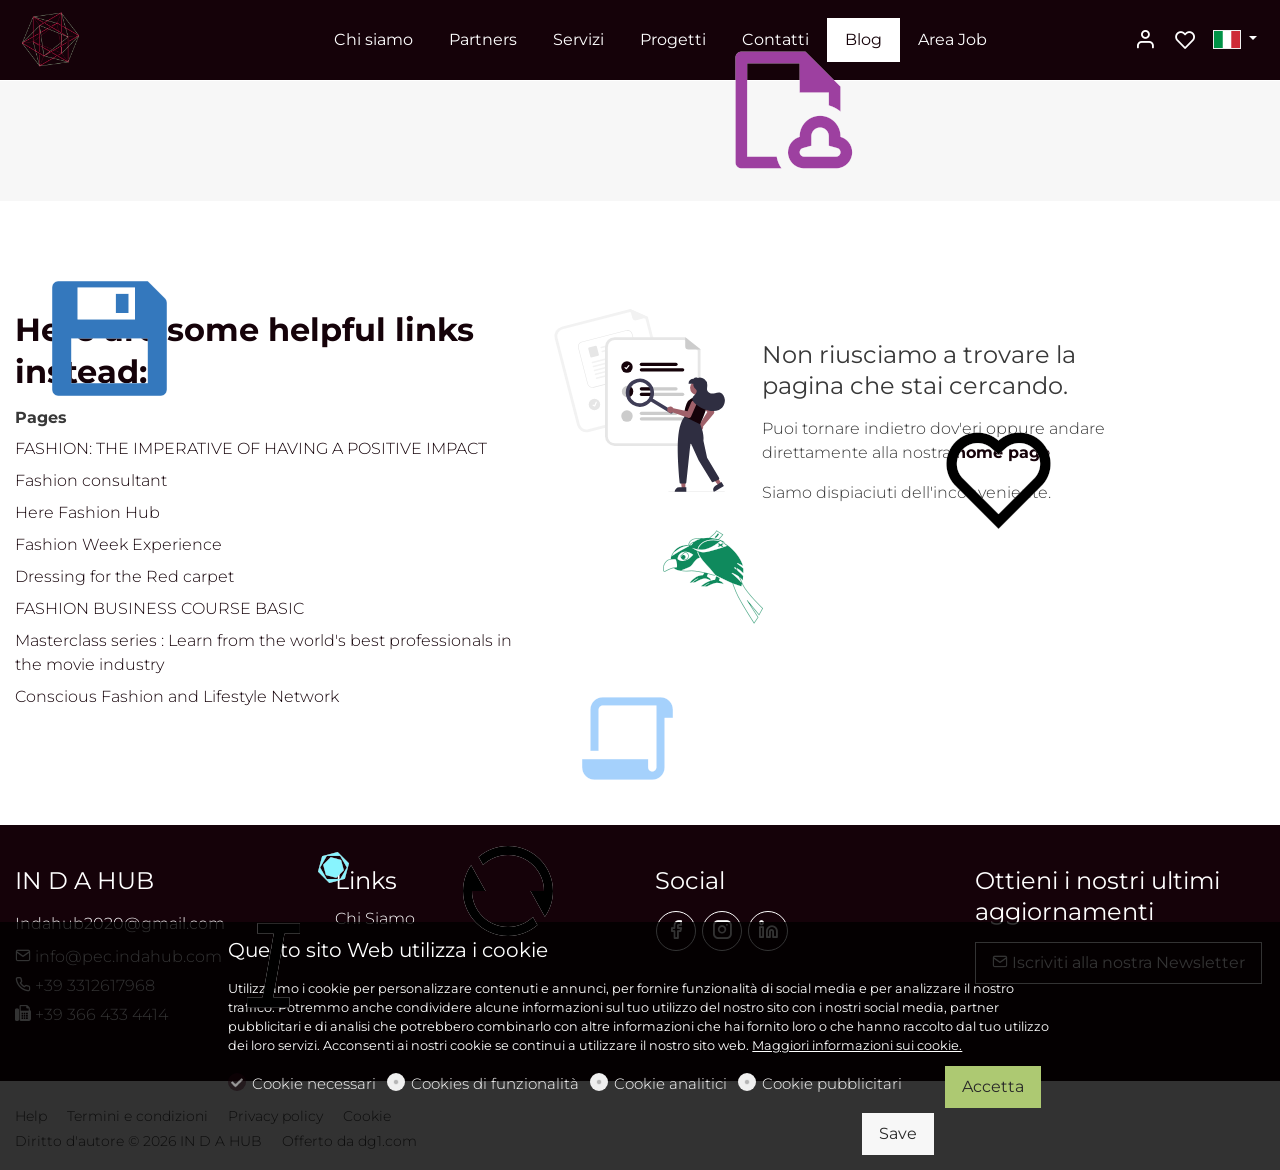 The image size is (1280, 1170). I want to click on open graphite application, so click(333, 867).